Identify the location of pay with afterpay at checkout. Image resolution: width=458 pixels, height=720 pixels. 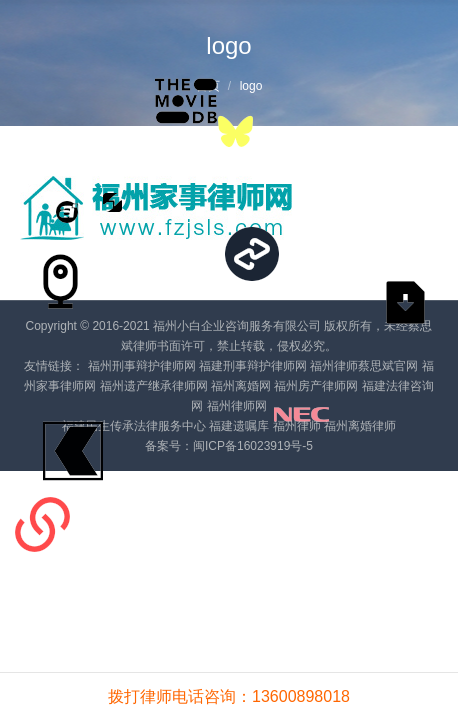
(252, 254).